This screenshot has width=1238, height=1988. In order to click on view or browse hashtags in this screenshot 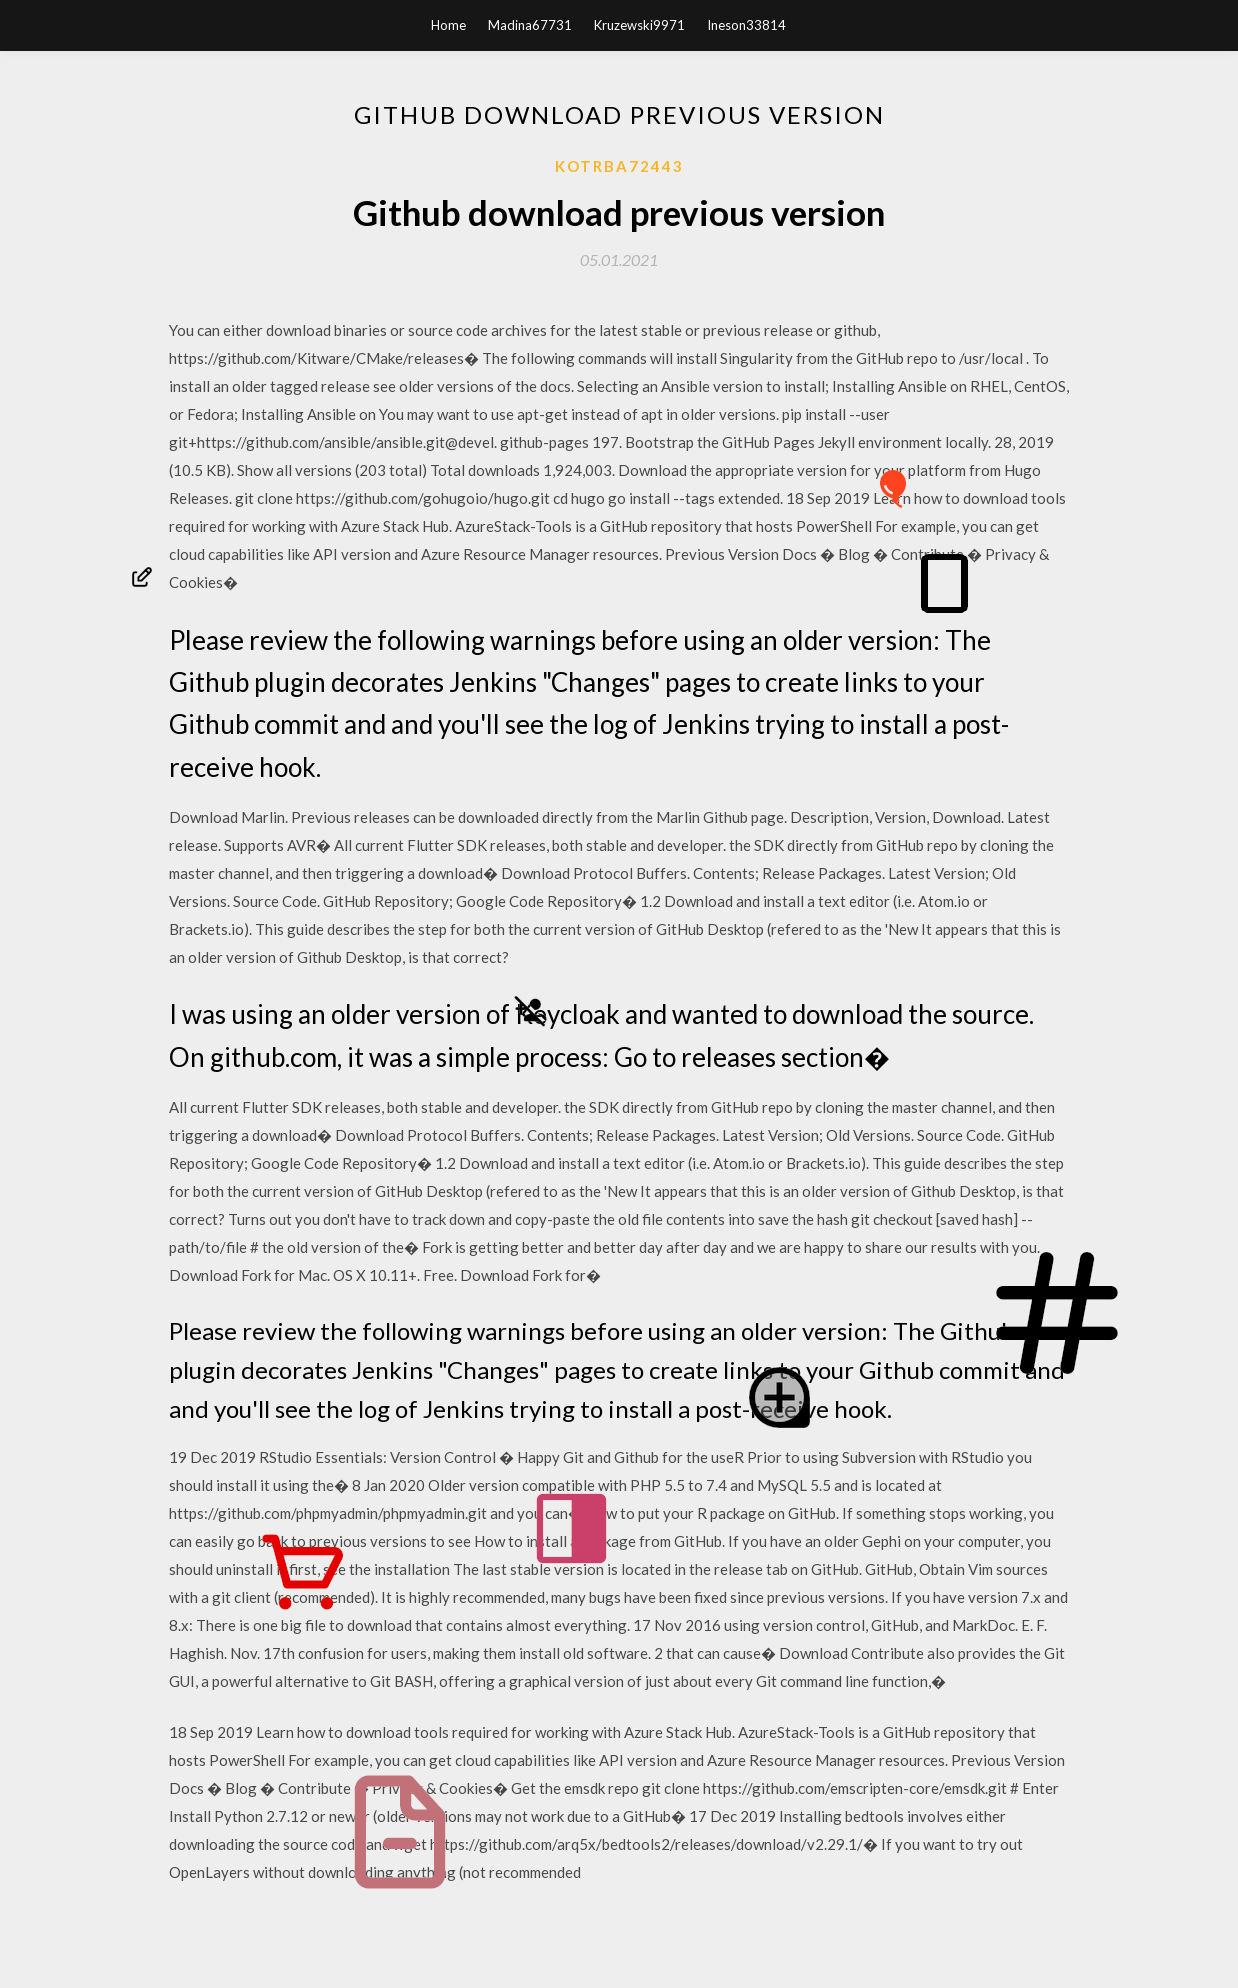, I will do `click(1057, 1313)`.